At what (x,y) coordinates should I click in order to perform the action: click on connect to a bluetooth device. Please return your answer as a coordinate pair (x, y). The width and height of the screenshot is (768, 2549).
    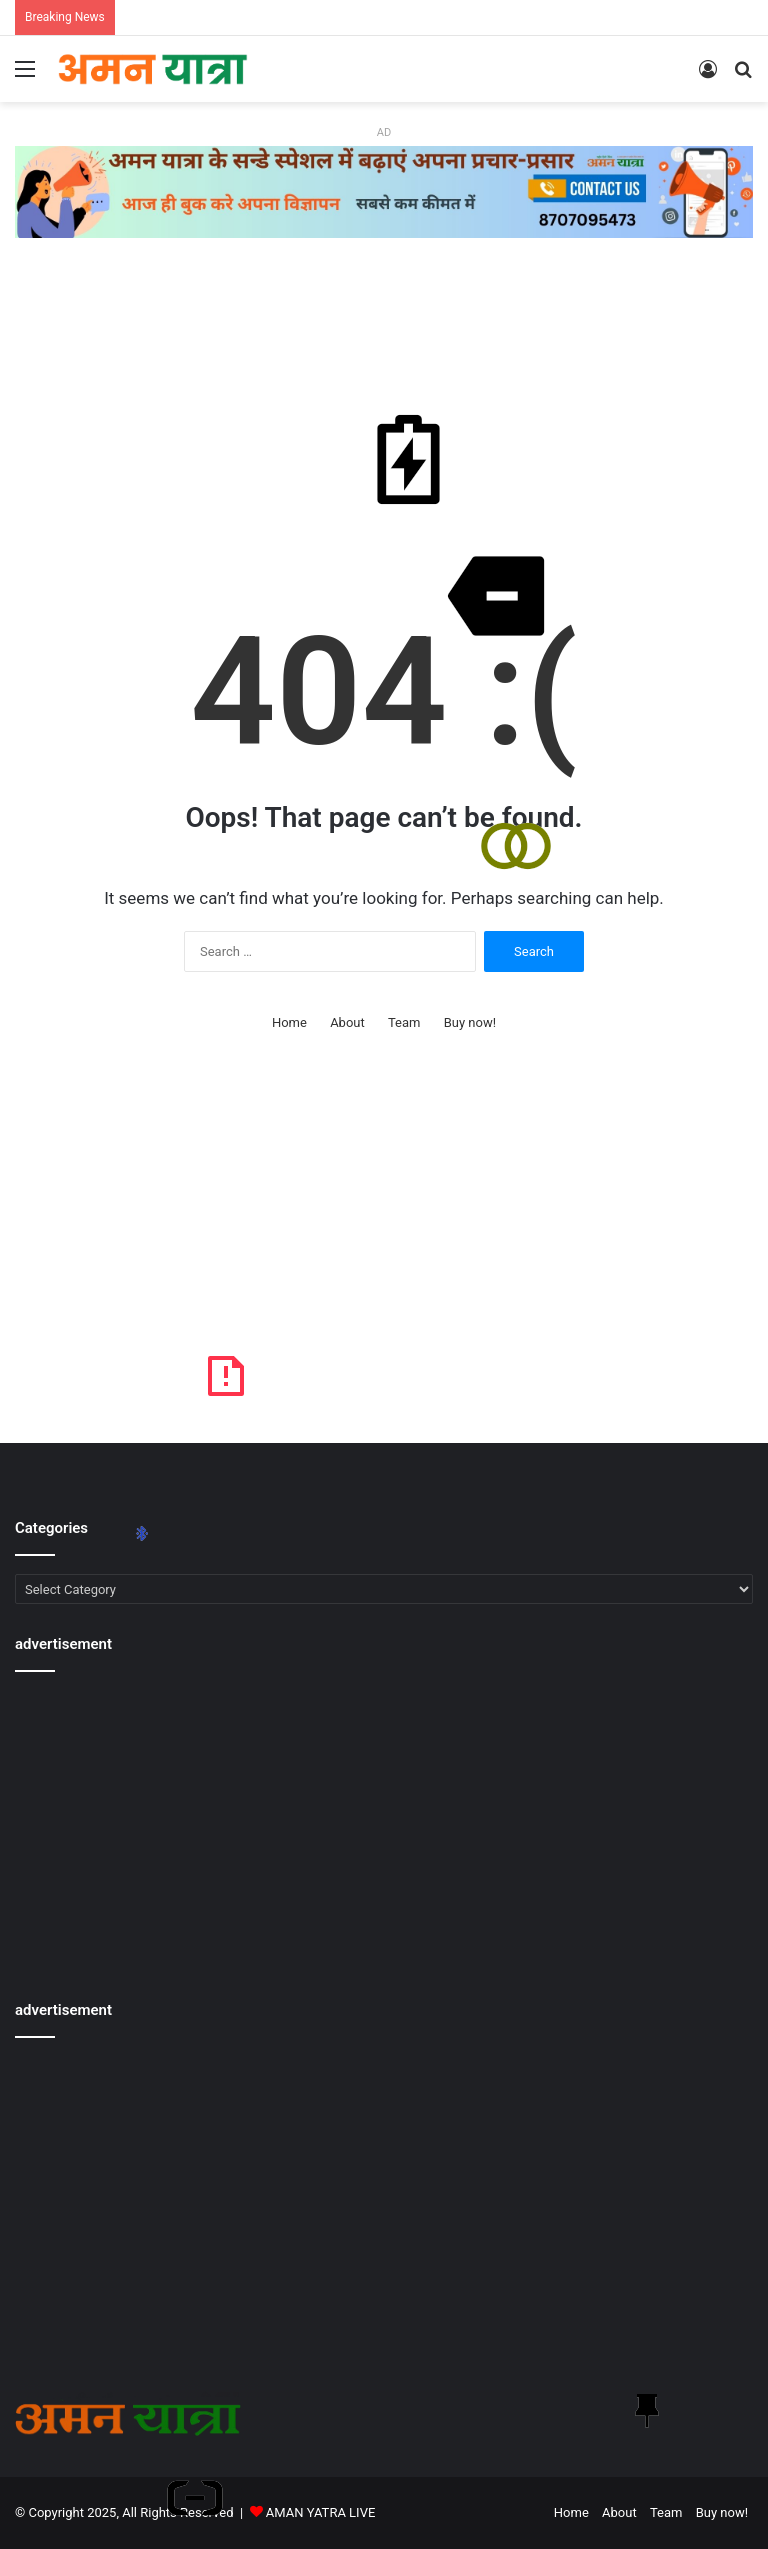
    Looking at the image, I should click on (141, 1533).